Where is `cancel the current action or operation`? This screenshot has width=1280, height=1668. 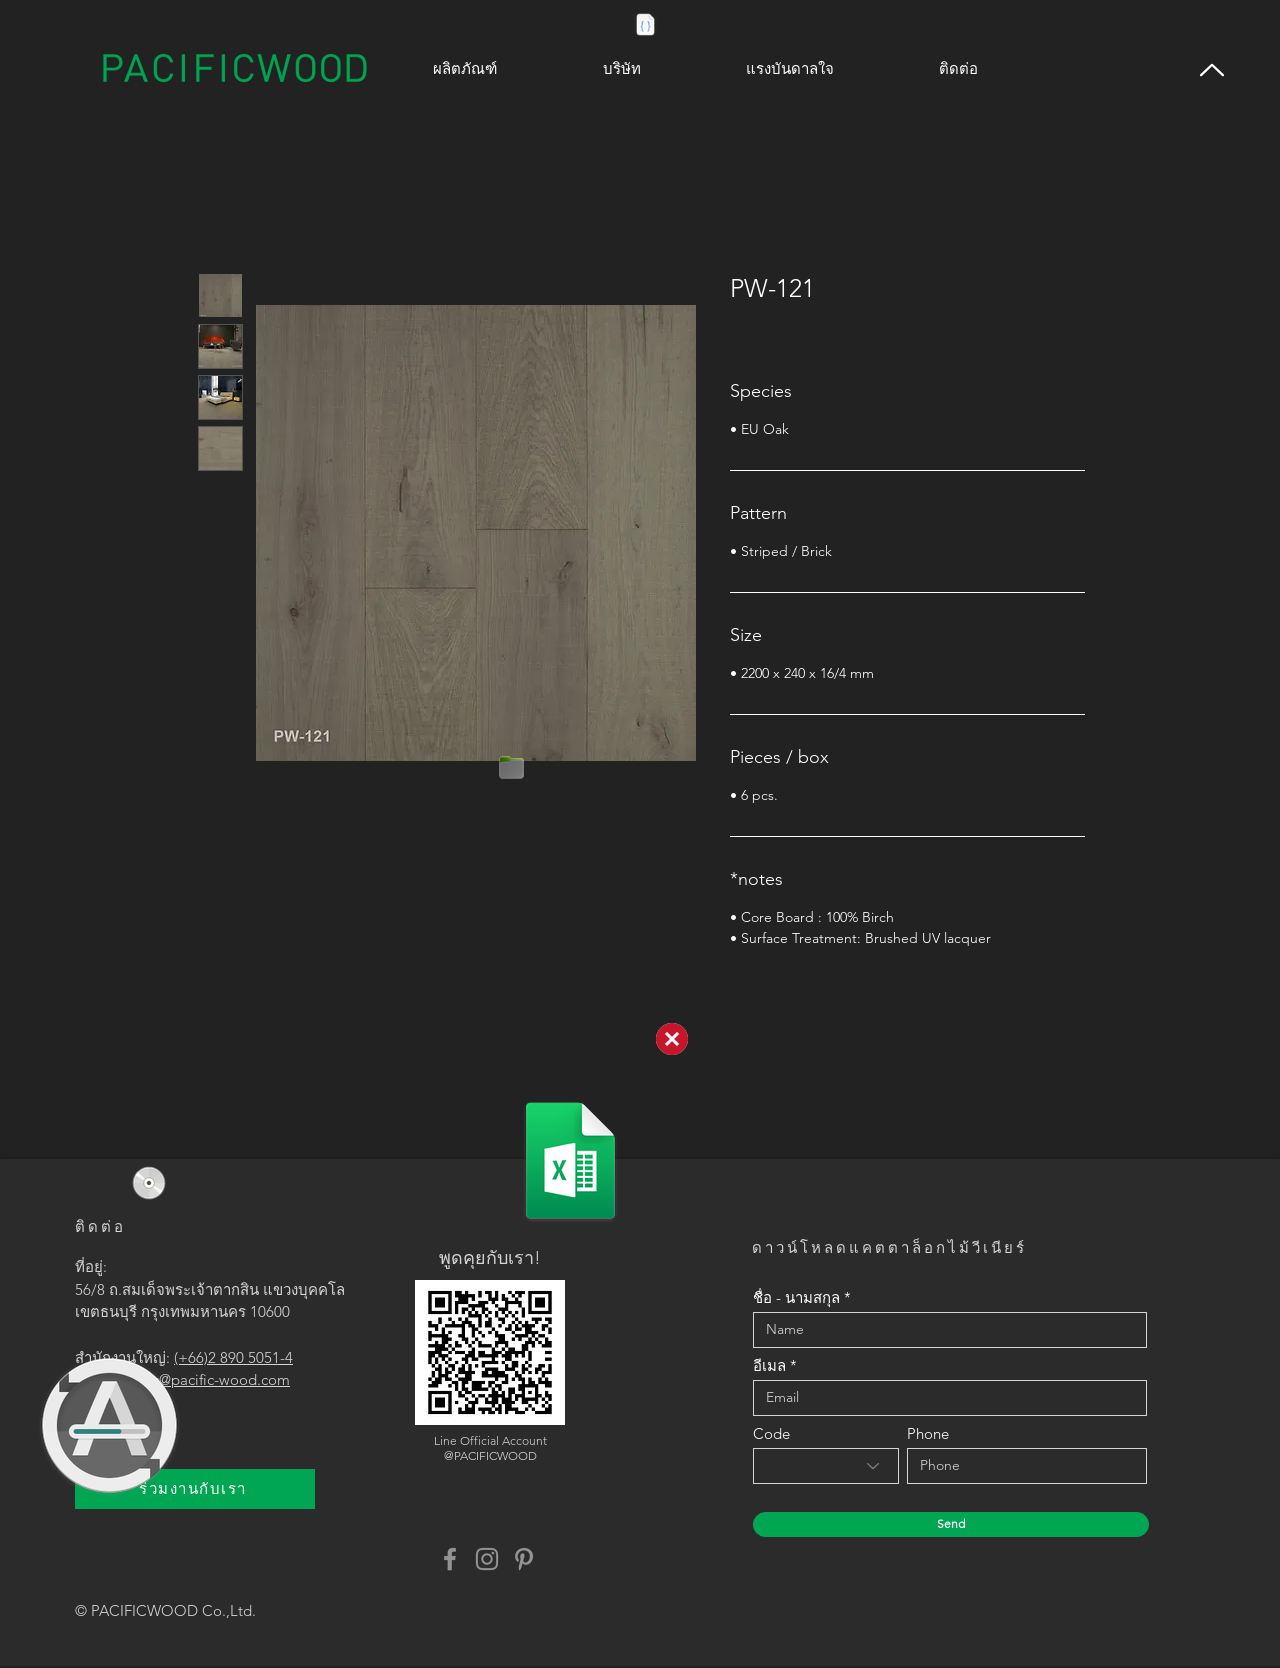
cancel the current action or operation is located at coordinates (672, 1039).